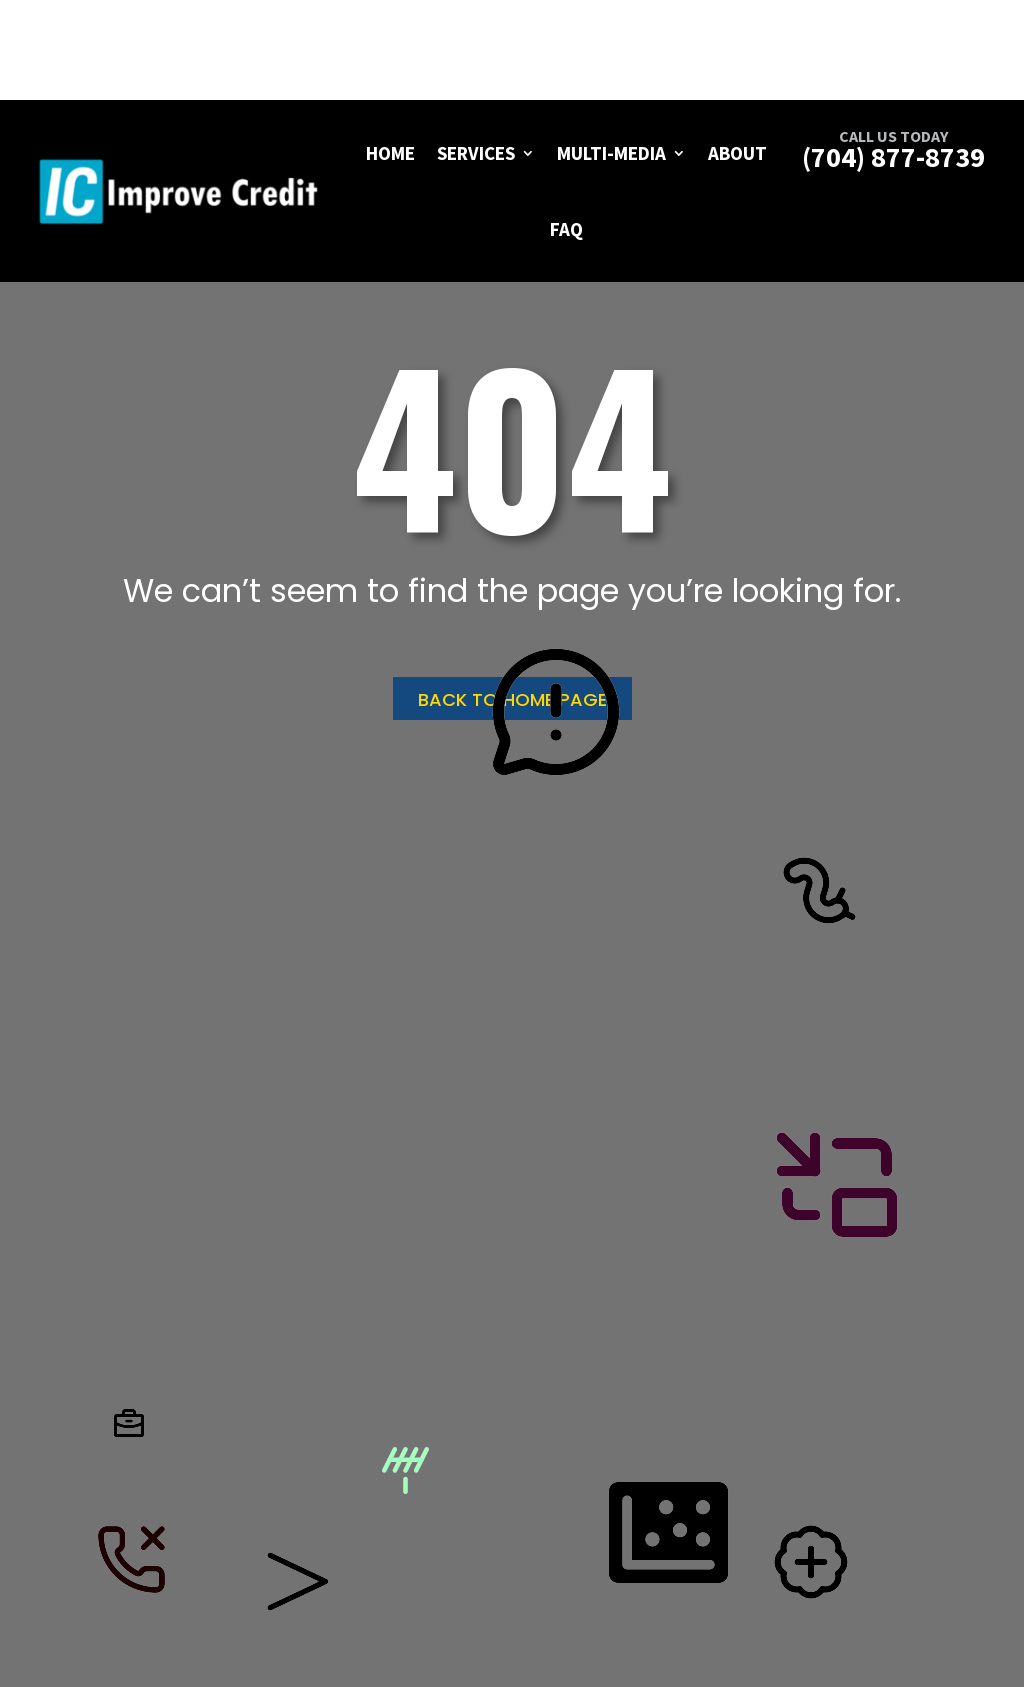  Describe the element at coordinates (837, 1182) in the screenshot. I see `enable picture-in-picture mode` at that location.